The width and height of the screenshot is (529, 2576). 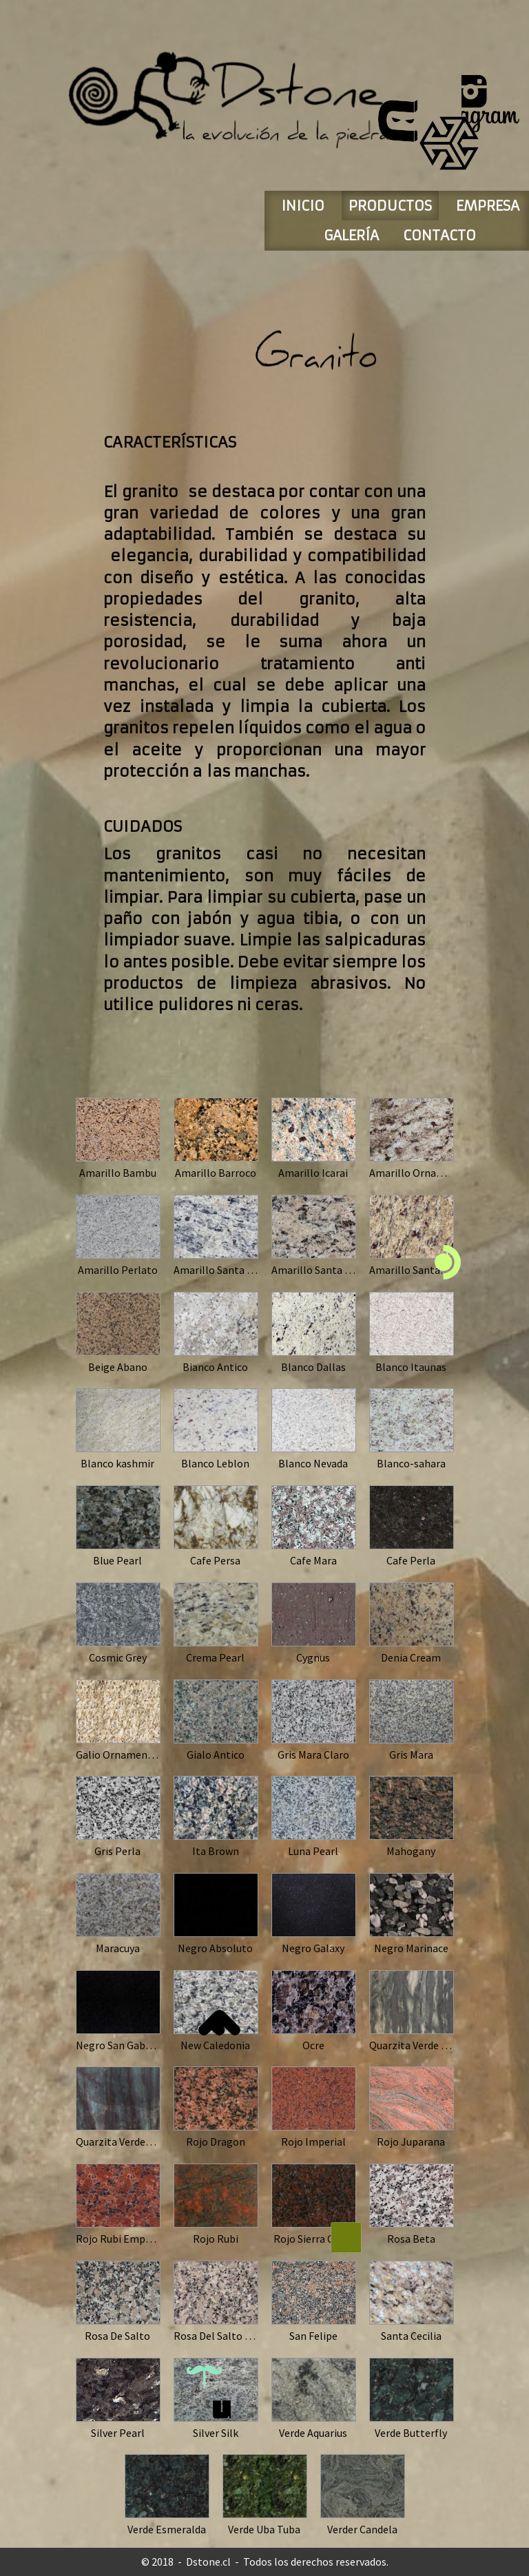 I want to click on Steam Deck brand logo, so click(x=448, y=1262).